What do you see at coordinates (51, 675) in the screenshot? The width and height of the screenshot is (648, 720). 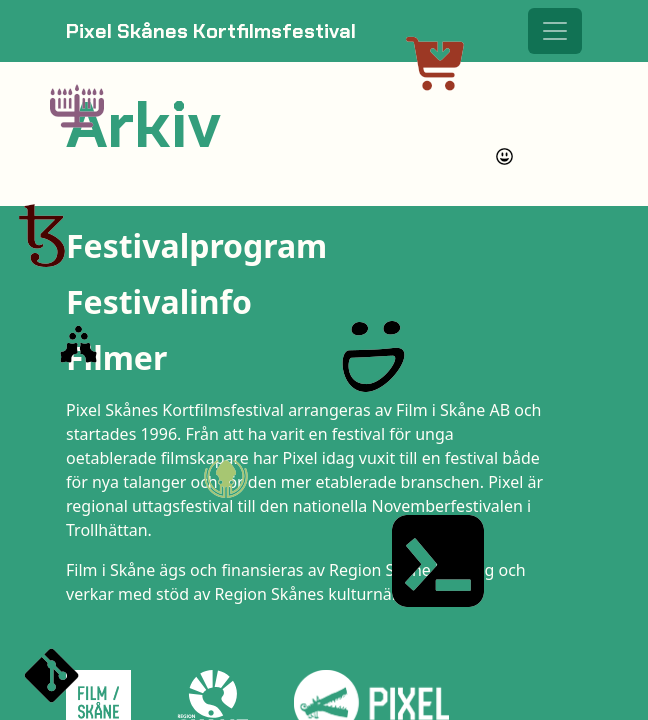 I see `git version control logo` at bounding box center [51, 675].